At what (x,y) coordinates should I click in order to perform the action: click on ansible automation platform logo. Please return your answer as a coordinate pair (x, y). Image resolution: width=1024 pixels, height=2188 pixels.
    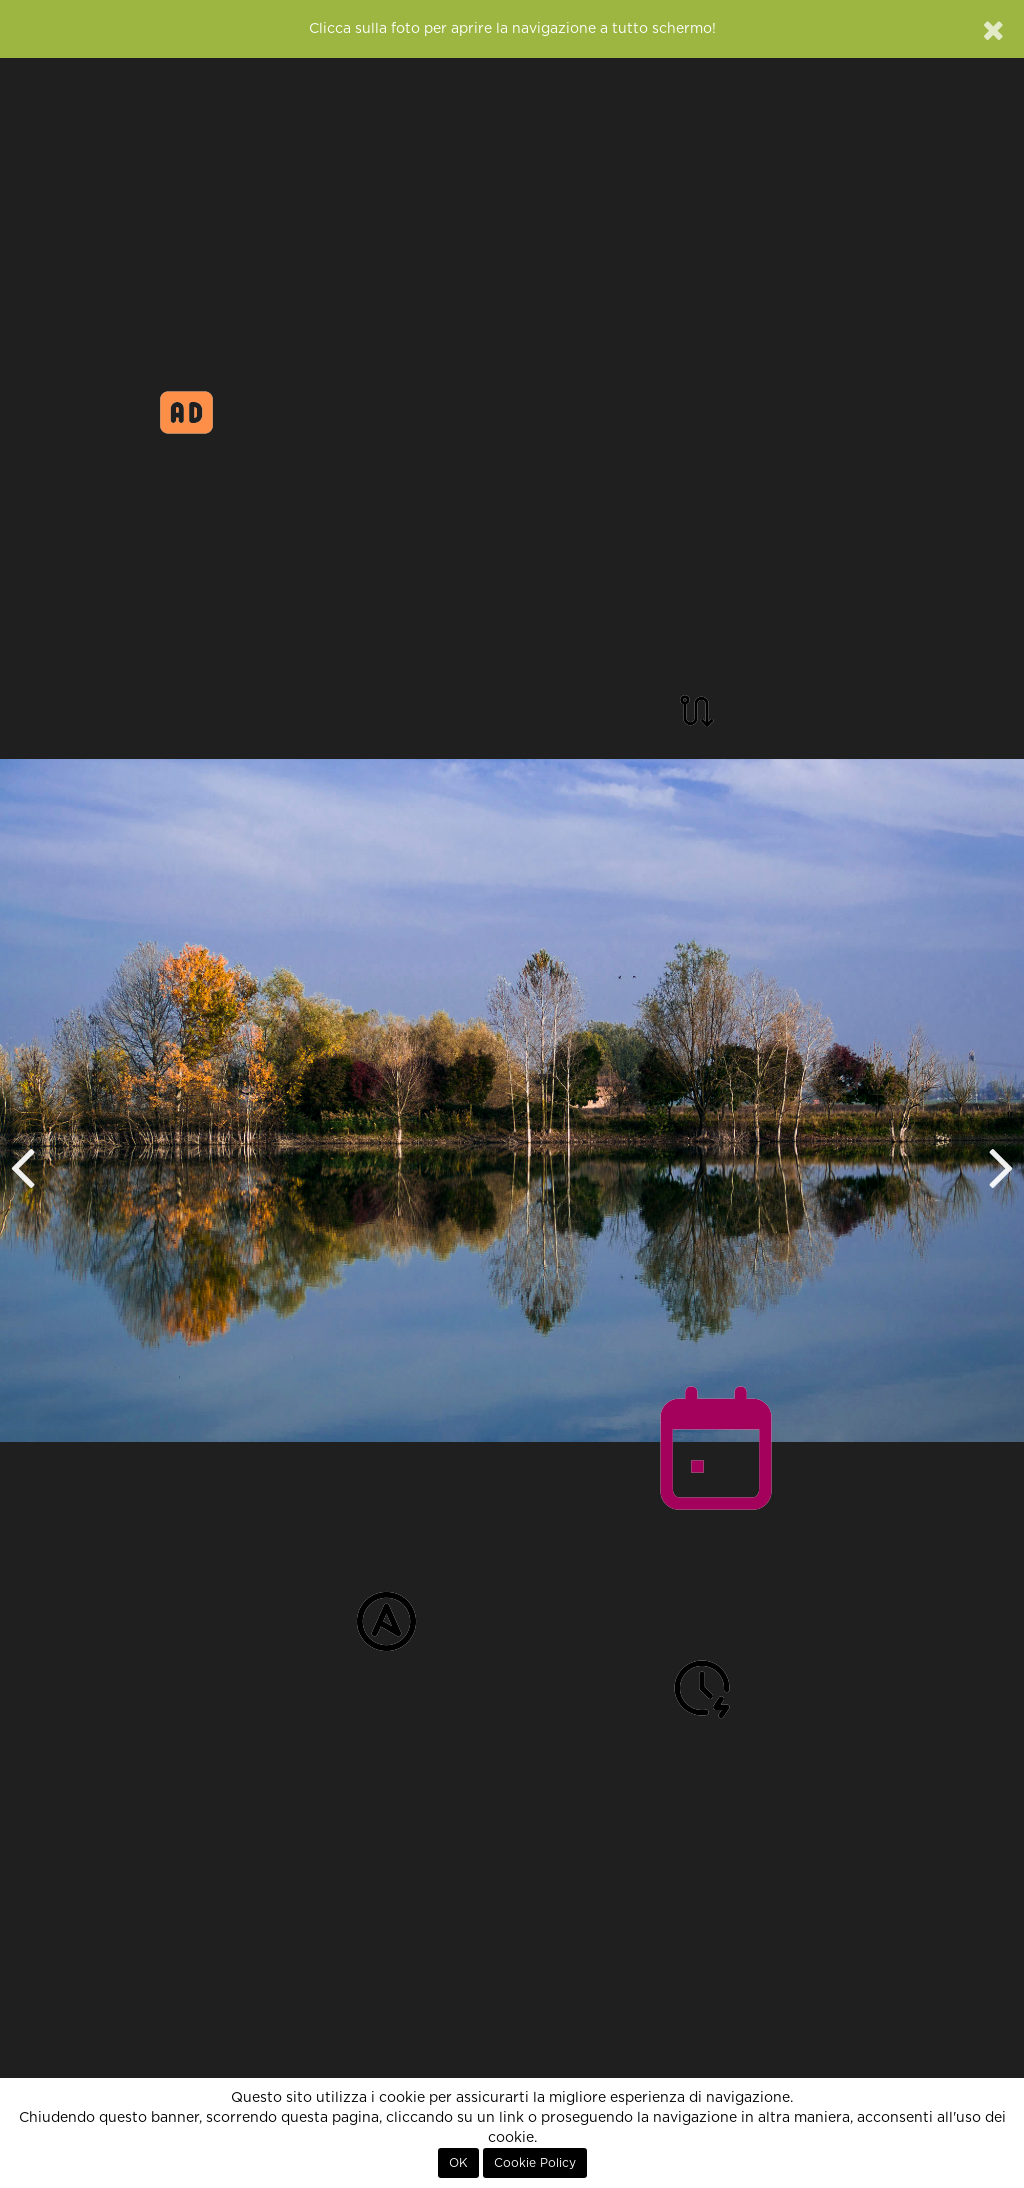
    Looking at the image, I should click on (386, 1621).